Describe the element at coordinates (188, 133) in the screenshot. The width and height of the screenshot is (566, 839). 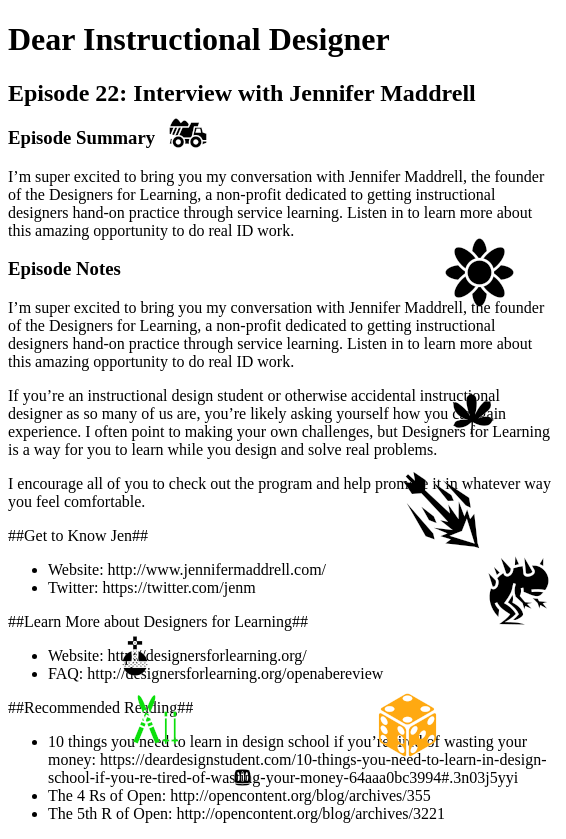
I see `mining truck or haul truck used in resource extraction games` at that location.